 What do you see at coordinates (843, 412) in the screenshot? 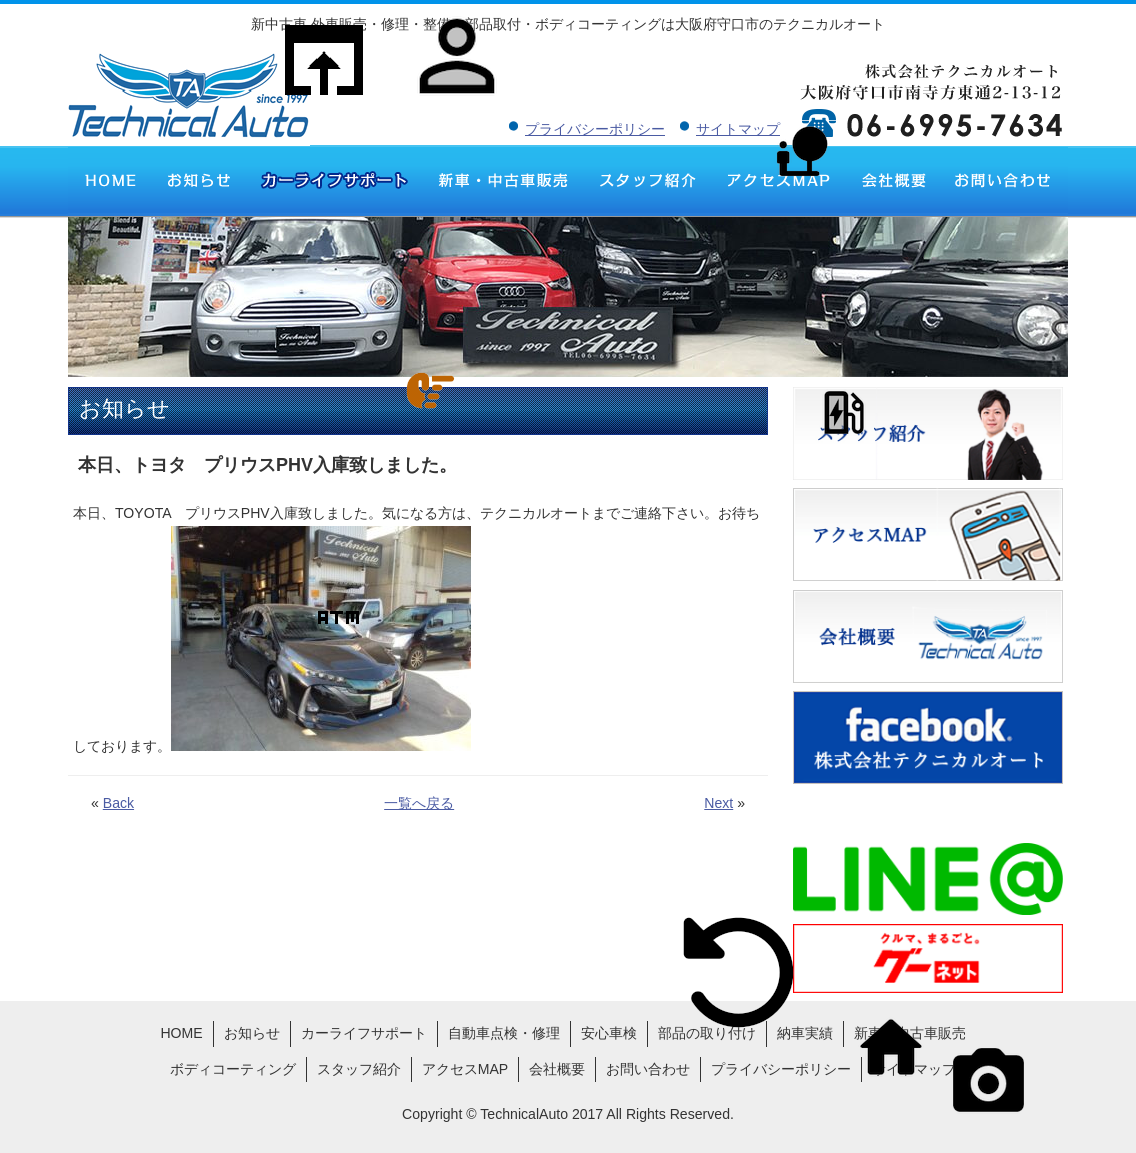
I see `find nearby electric vehicle charging stations` at bounding box center [843, 412].